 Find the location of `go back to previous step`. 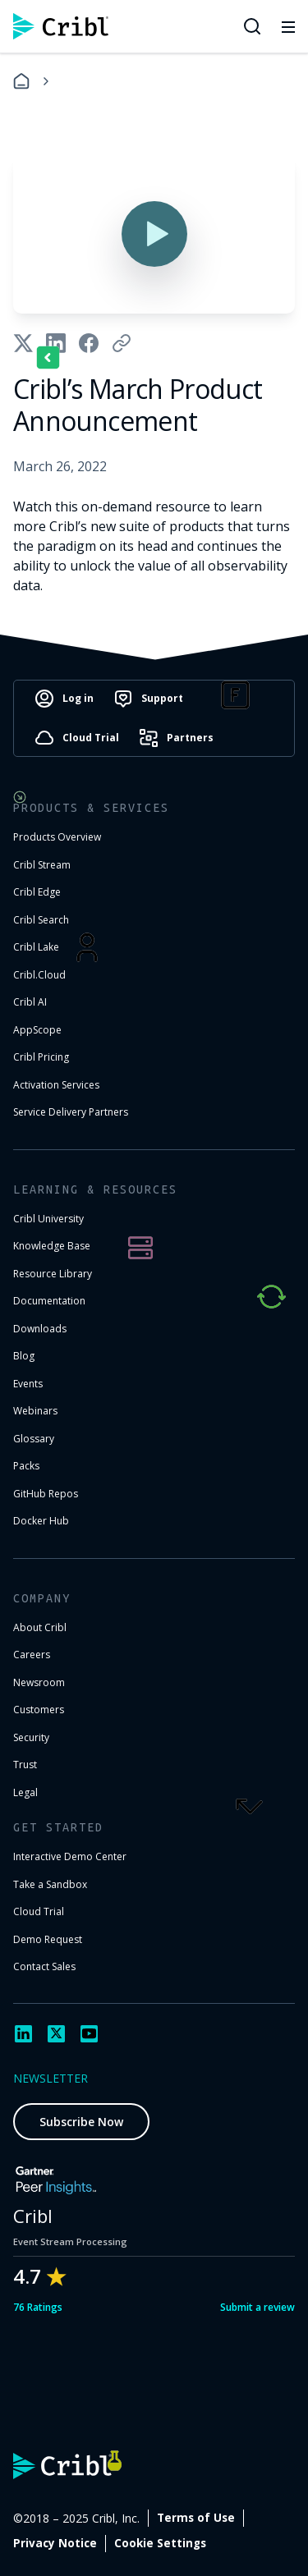

go back to previous step is located at coordinates (249, 1805).